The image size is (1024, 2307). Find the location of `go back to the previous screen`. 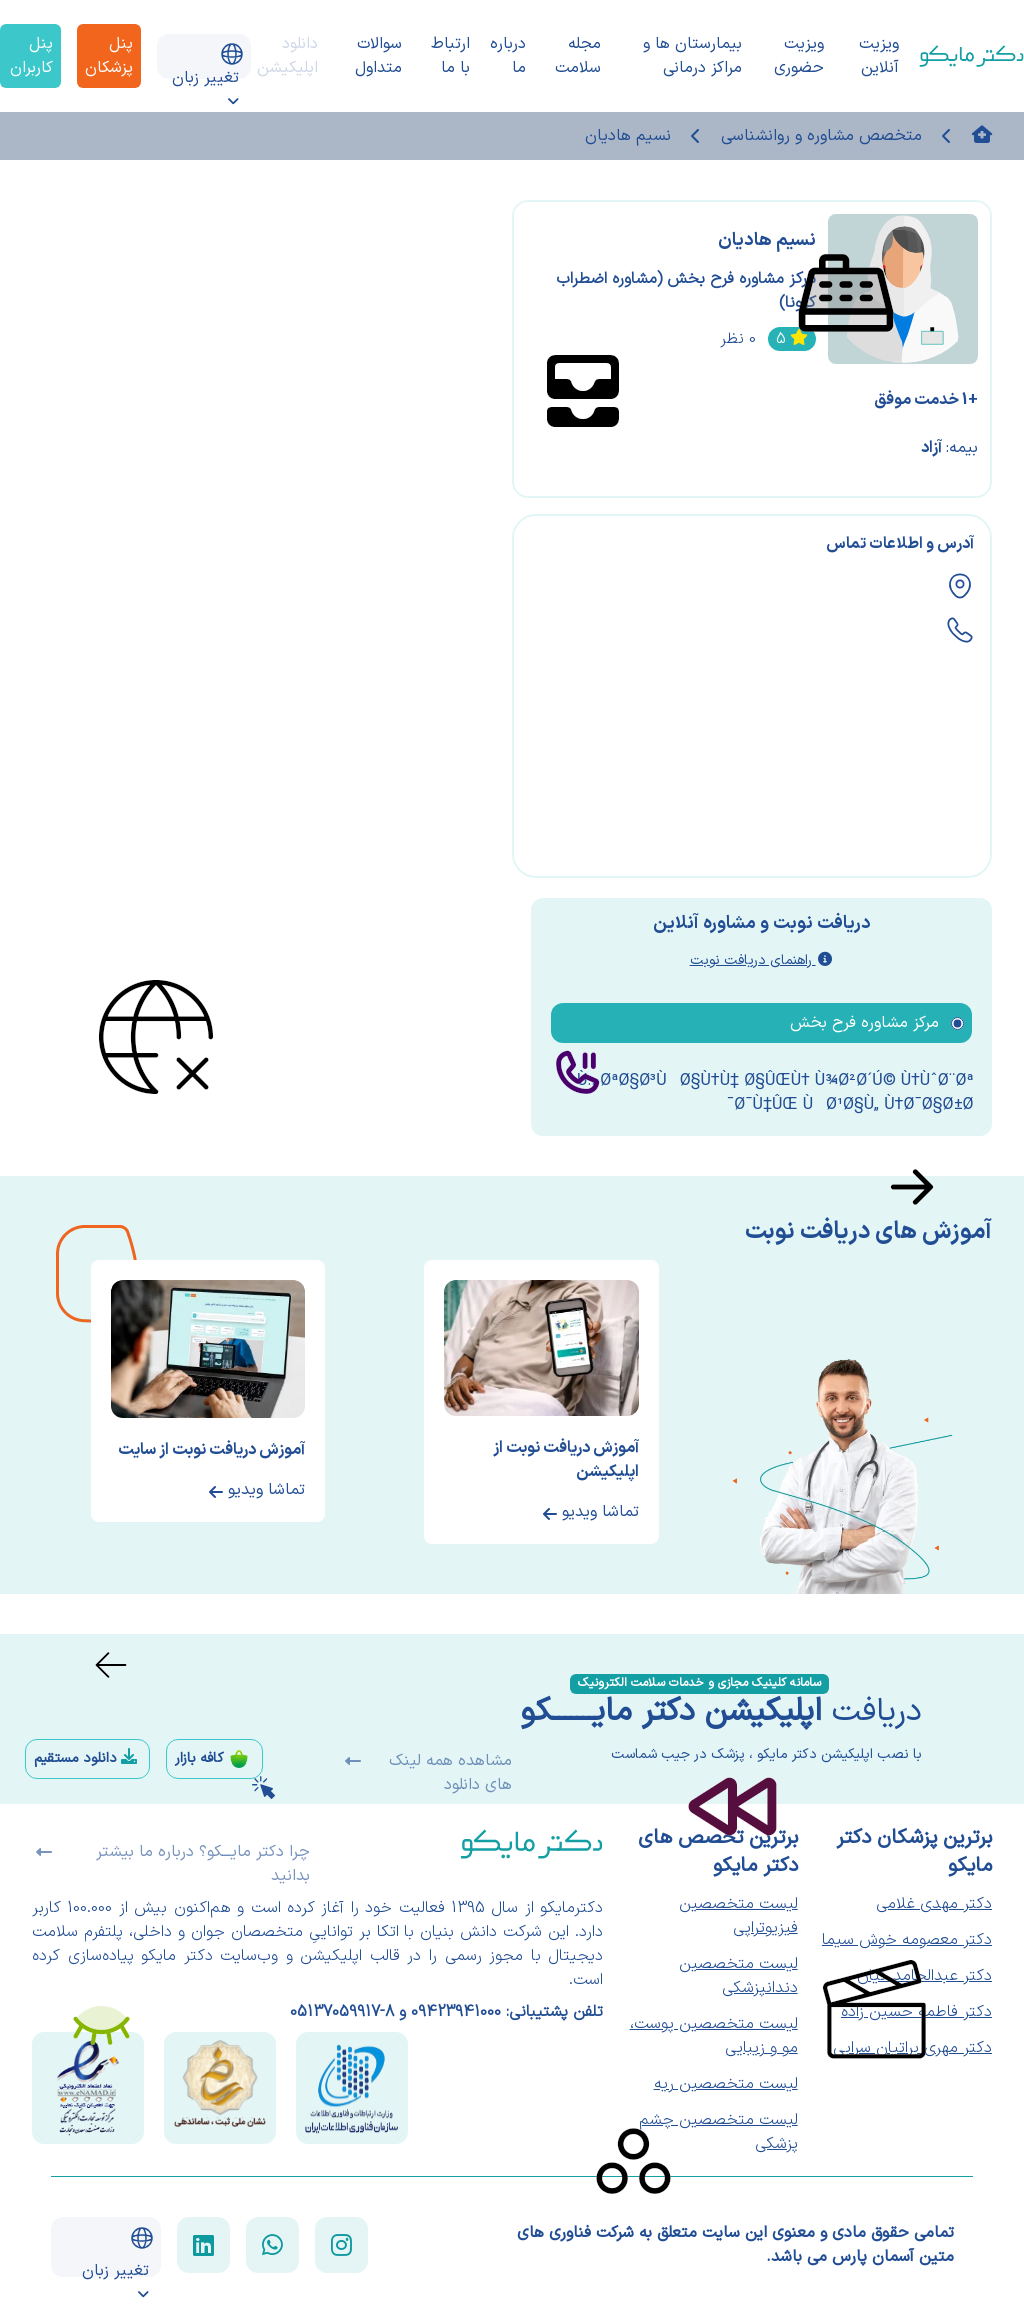

go back to the previous screen is located at coordinates (111, 1665).